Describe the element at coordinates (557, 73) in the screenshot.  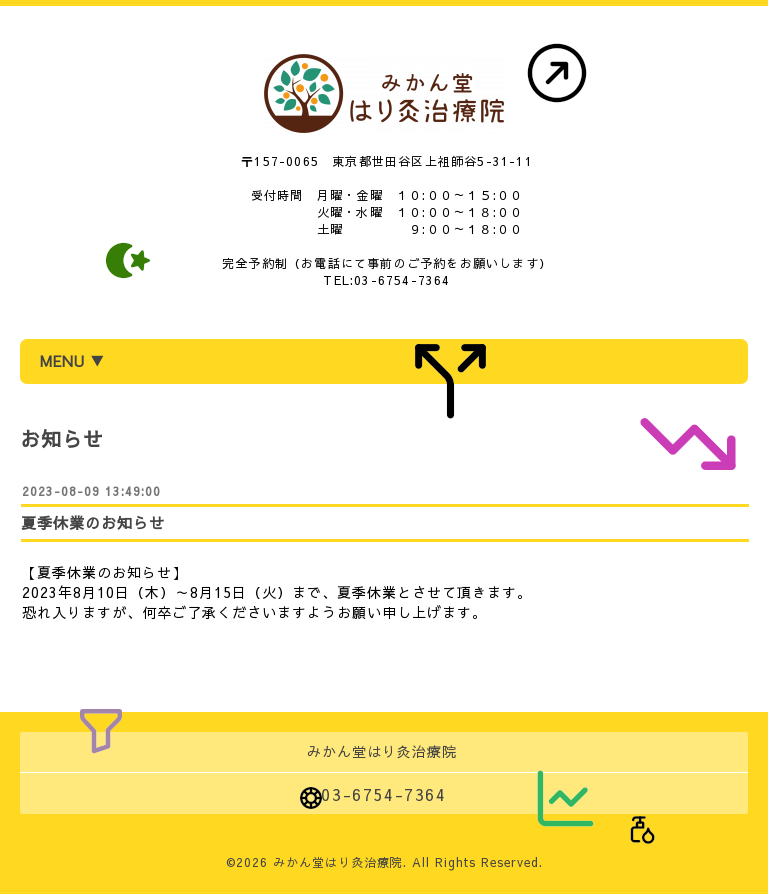
I see `open link in new tab or window` at that location.